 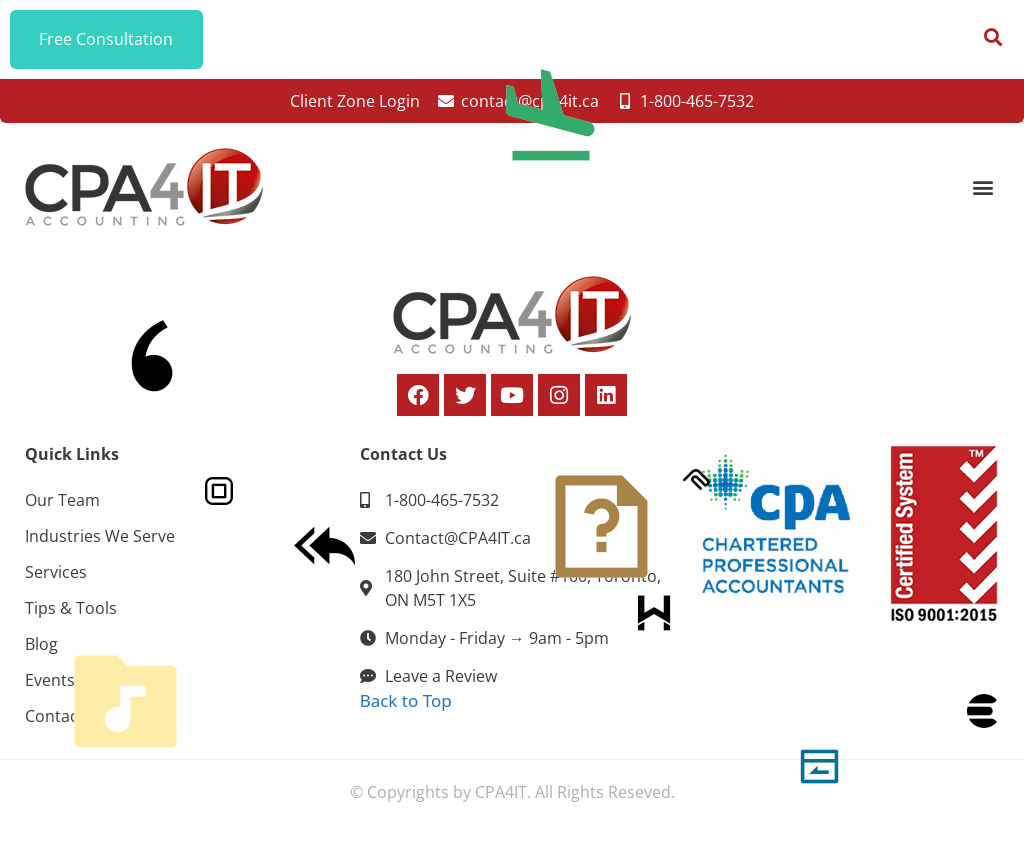 I want to click on rumahweb company logo, so click(x=696, y=479).